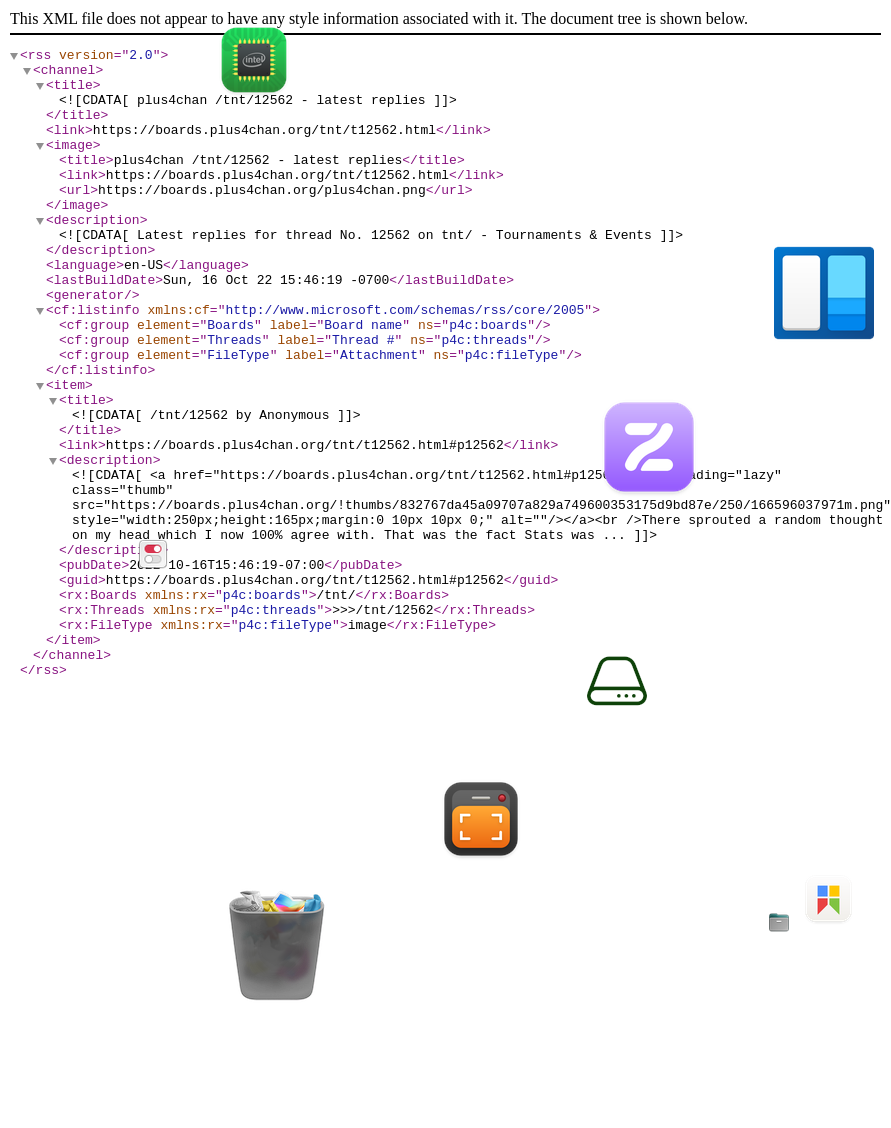 This screenshot has height=1128, width=891. I want to click on open zen browser (twilight theme), so click(649, 447).